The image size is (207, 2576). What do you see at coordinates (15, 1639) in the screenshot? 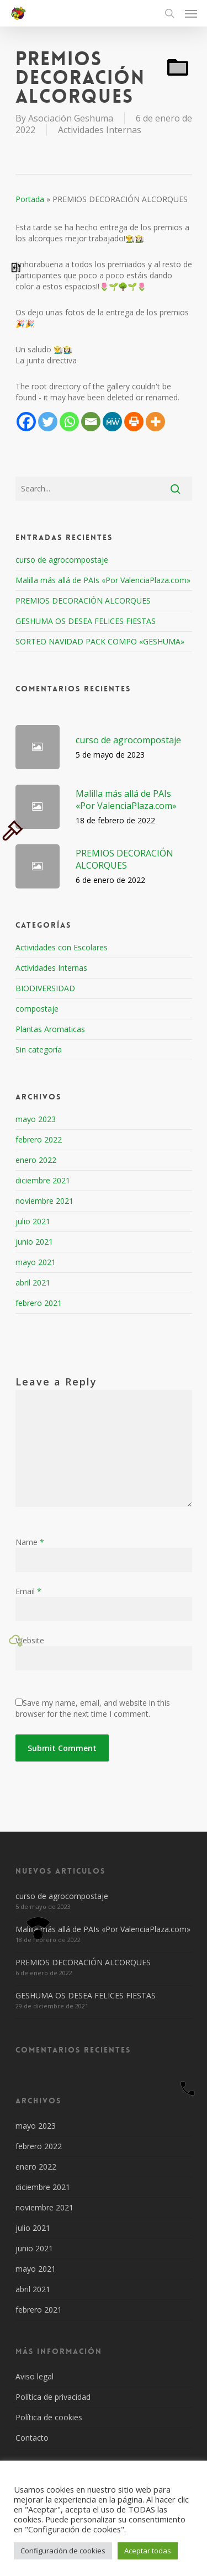
I see `access cloud service settings` at bounding box center [15, 1639].